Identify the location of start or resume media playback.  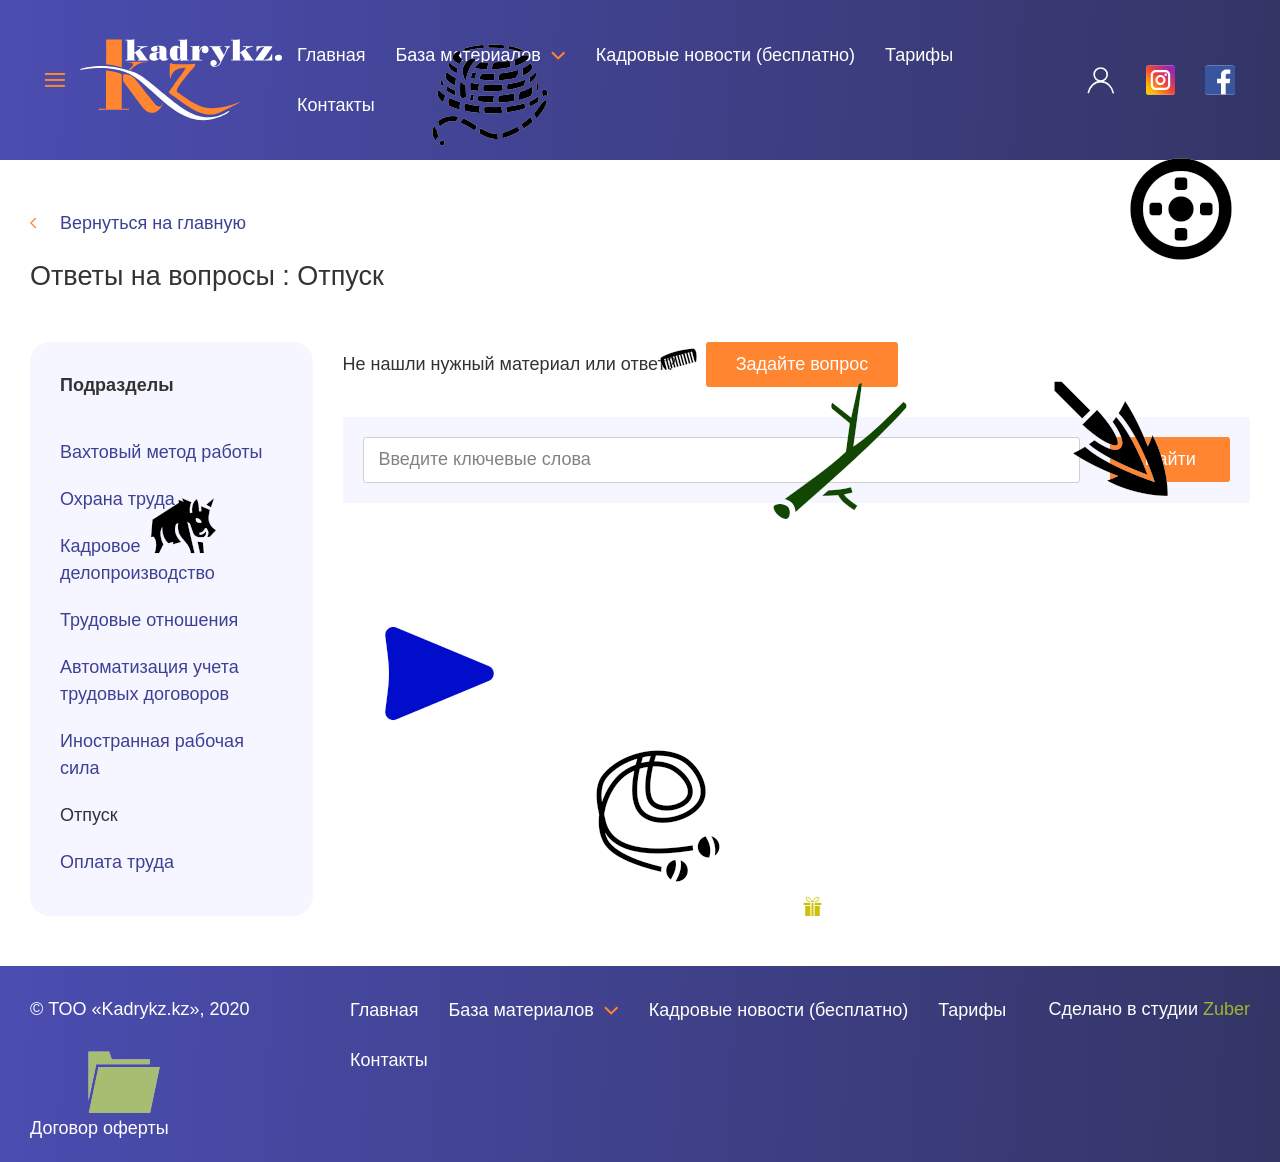
(439, 673).